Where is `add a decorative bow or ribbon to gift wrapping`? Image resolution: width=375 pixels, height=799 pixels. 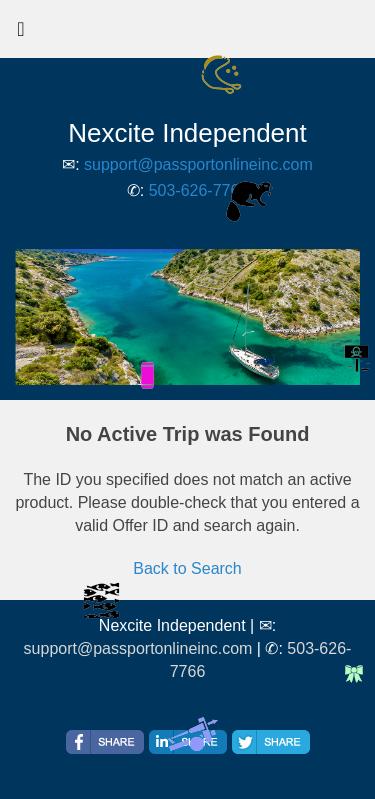 add a decorative bow or ribbon to gift wrapping is located at coordinates (354, 674).